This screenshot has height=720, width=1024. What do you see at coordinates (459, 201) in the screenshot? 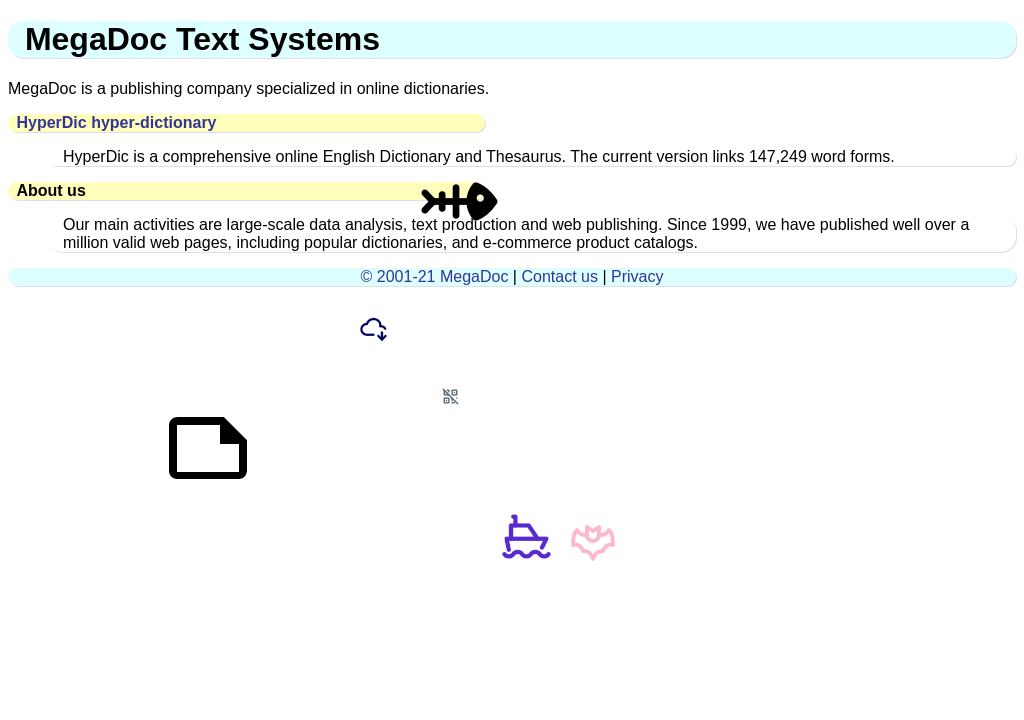
I see `indicates empty state or no results found` at bounding box center [459, 201].